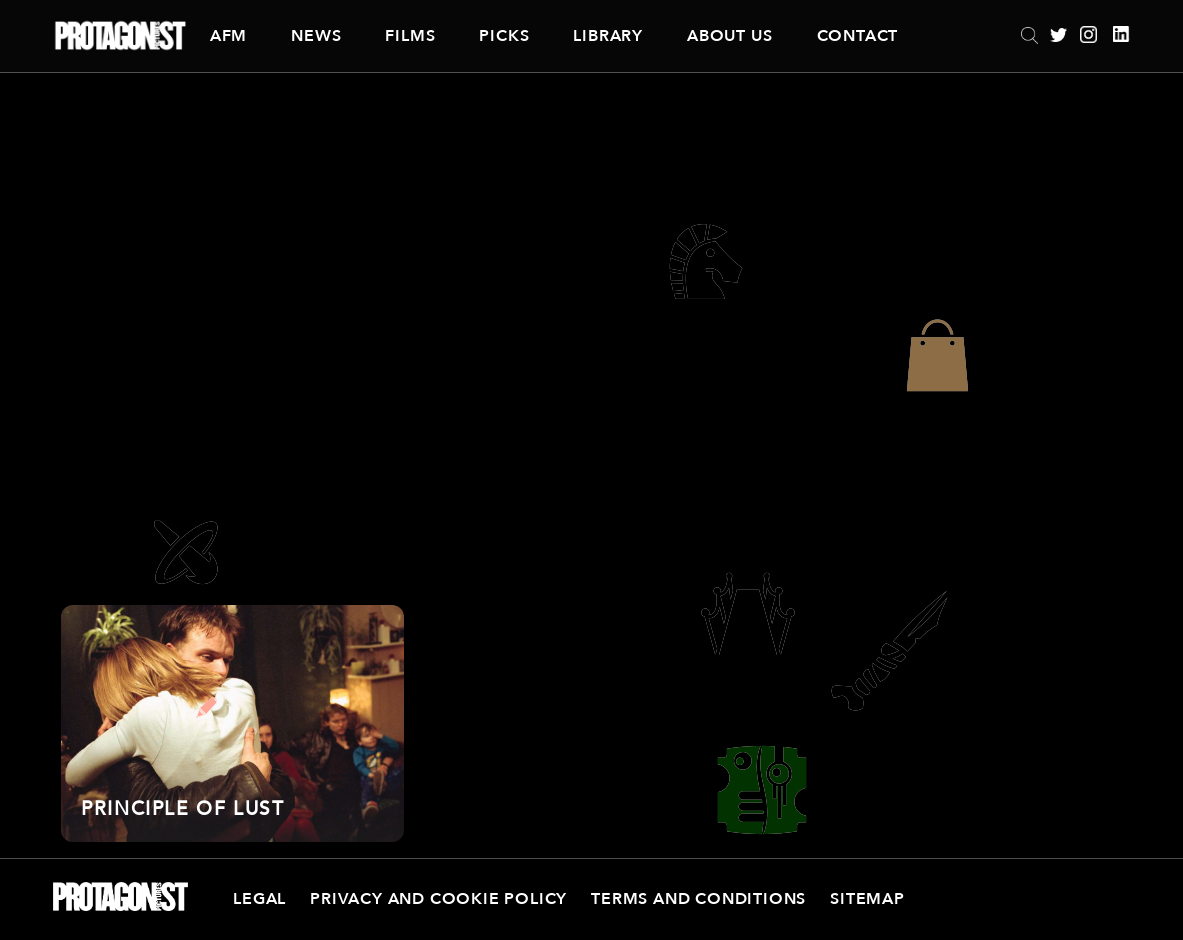 This screenshot has width=1183, height=940. What do you see at coordinates (706, 261) in the screenshot?
I see `select the knight piece in a chess game` at bounding box center [706, 261].